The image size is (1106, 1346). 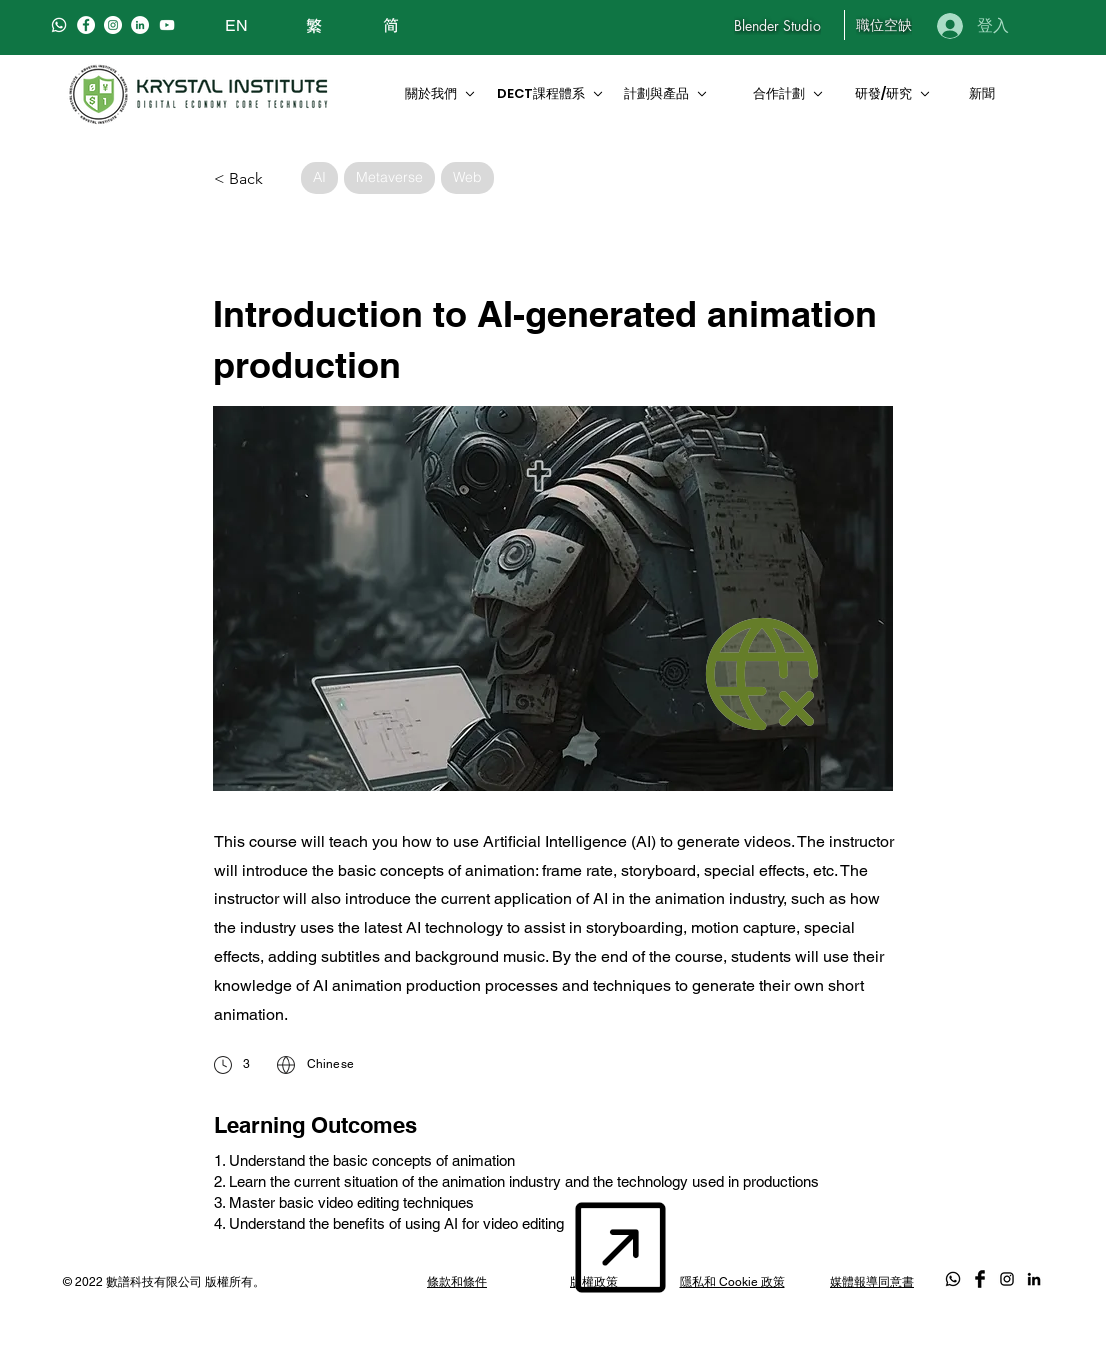 I want to click on indicates a religious or faith-based feature, so click(x=539, y=476).